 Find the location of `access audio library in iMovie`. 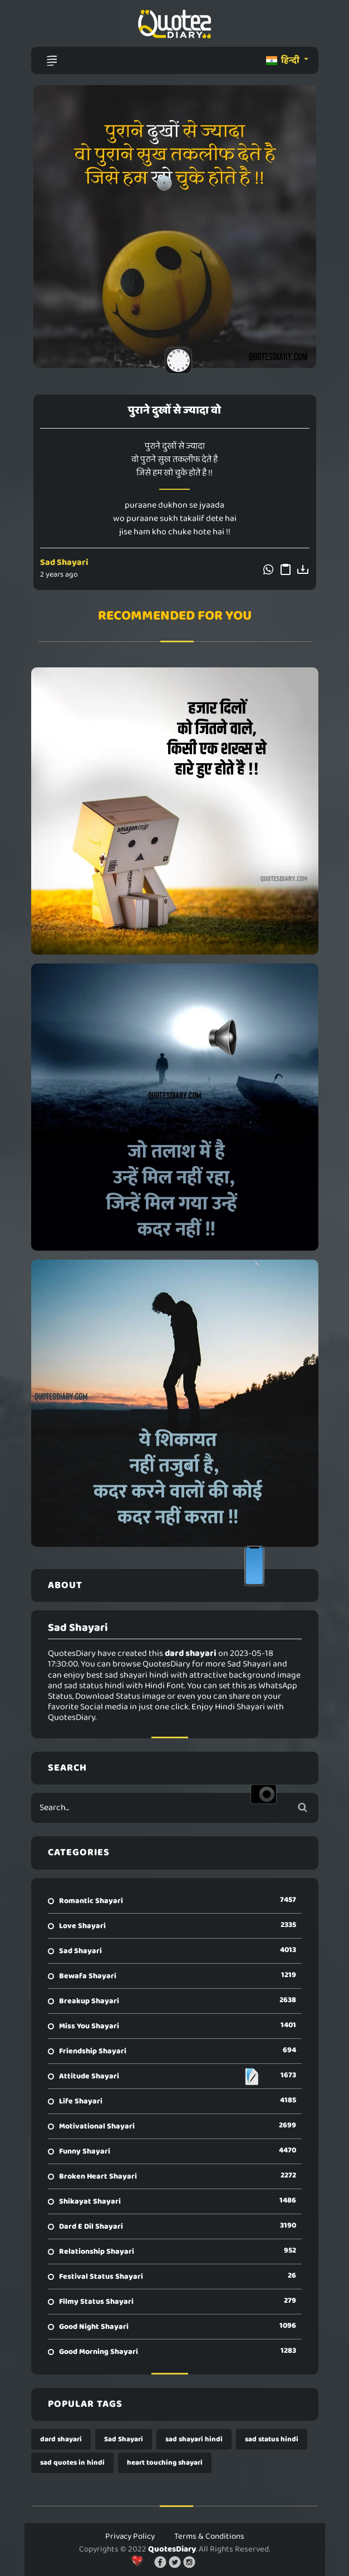

access audio library in iMovie is located at coordinates (223, 1038).